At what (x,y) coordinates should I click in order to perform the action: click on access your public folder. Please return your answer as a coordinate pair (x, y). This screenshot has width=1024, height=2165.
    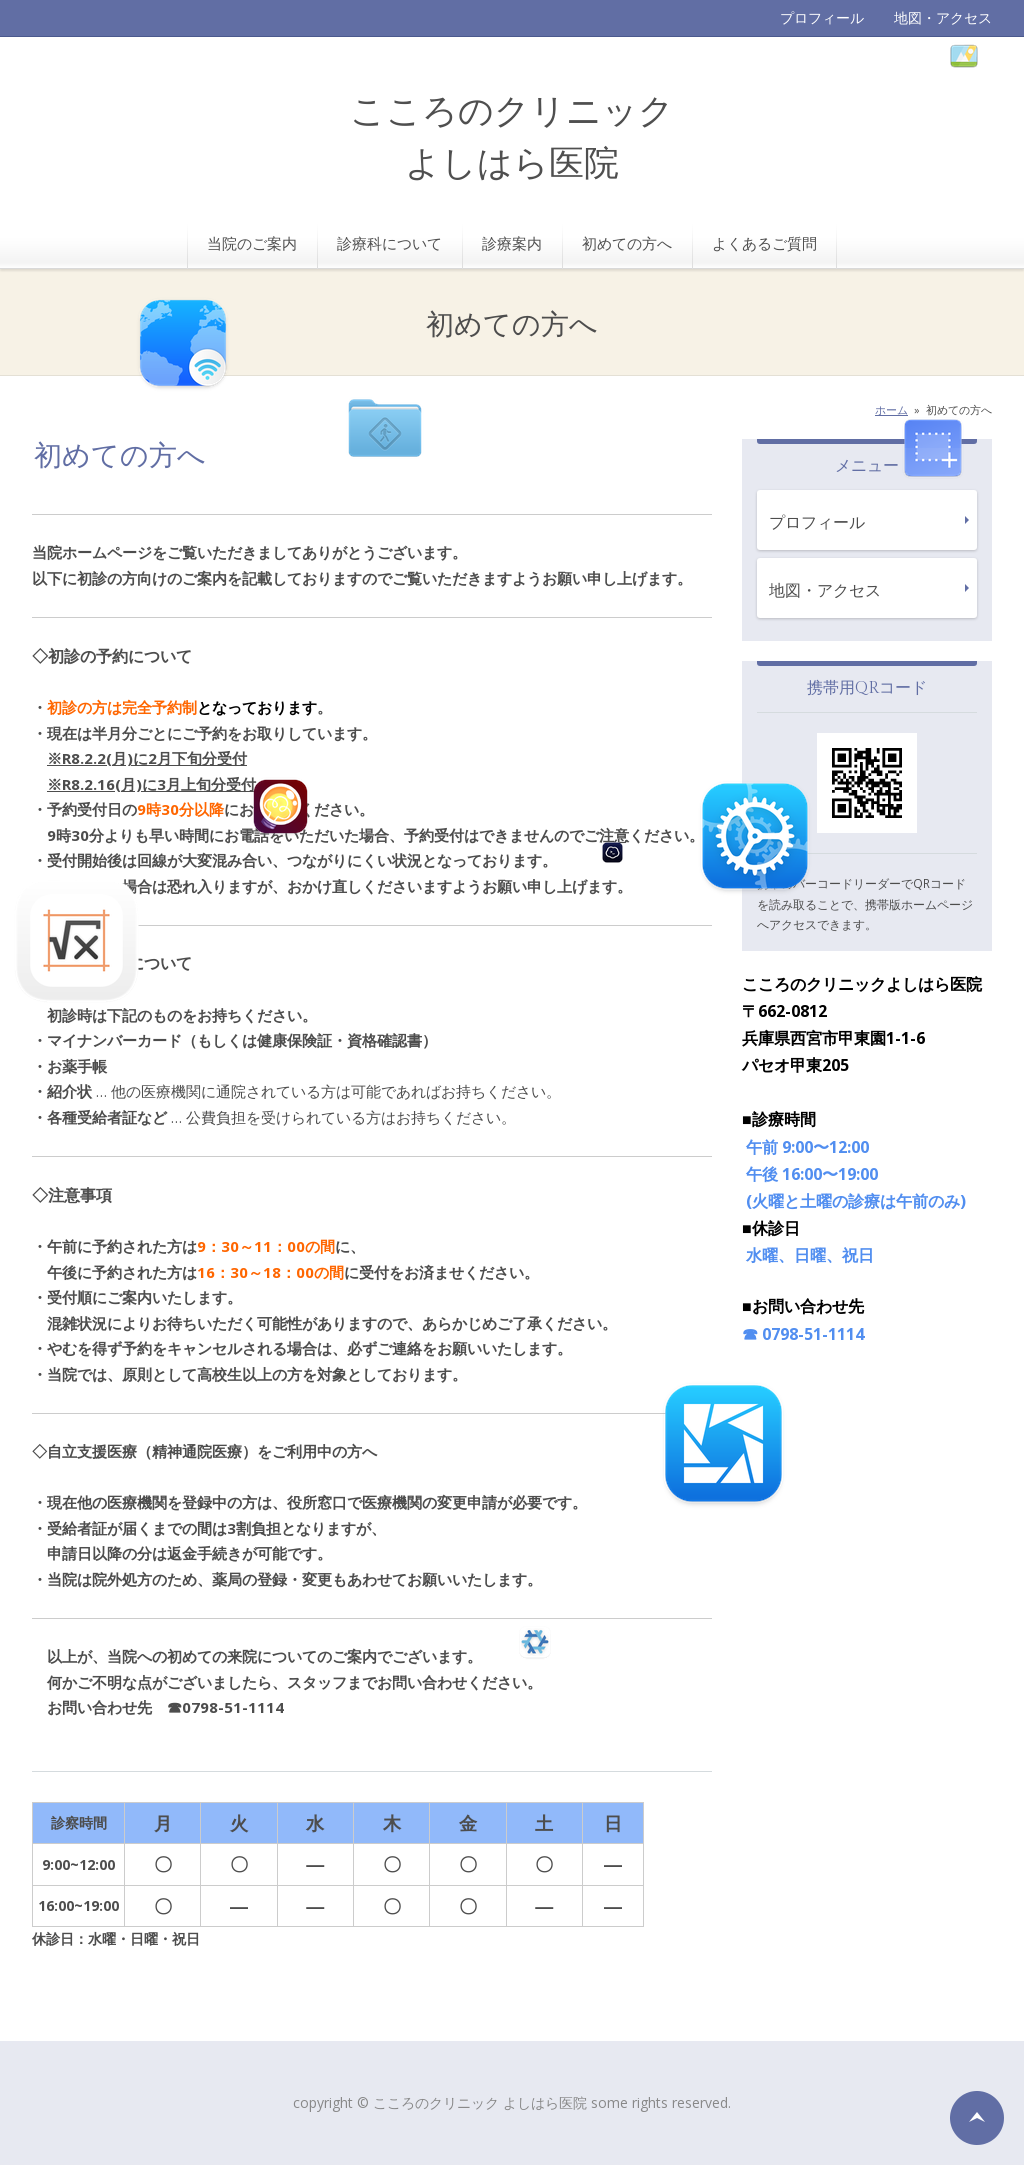
    Looking at the image, I should click on (385, 428).